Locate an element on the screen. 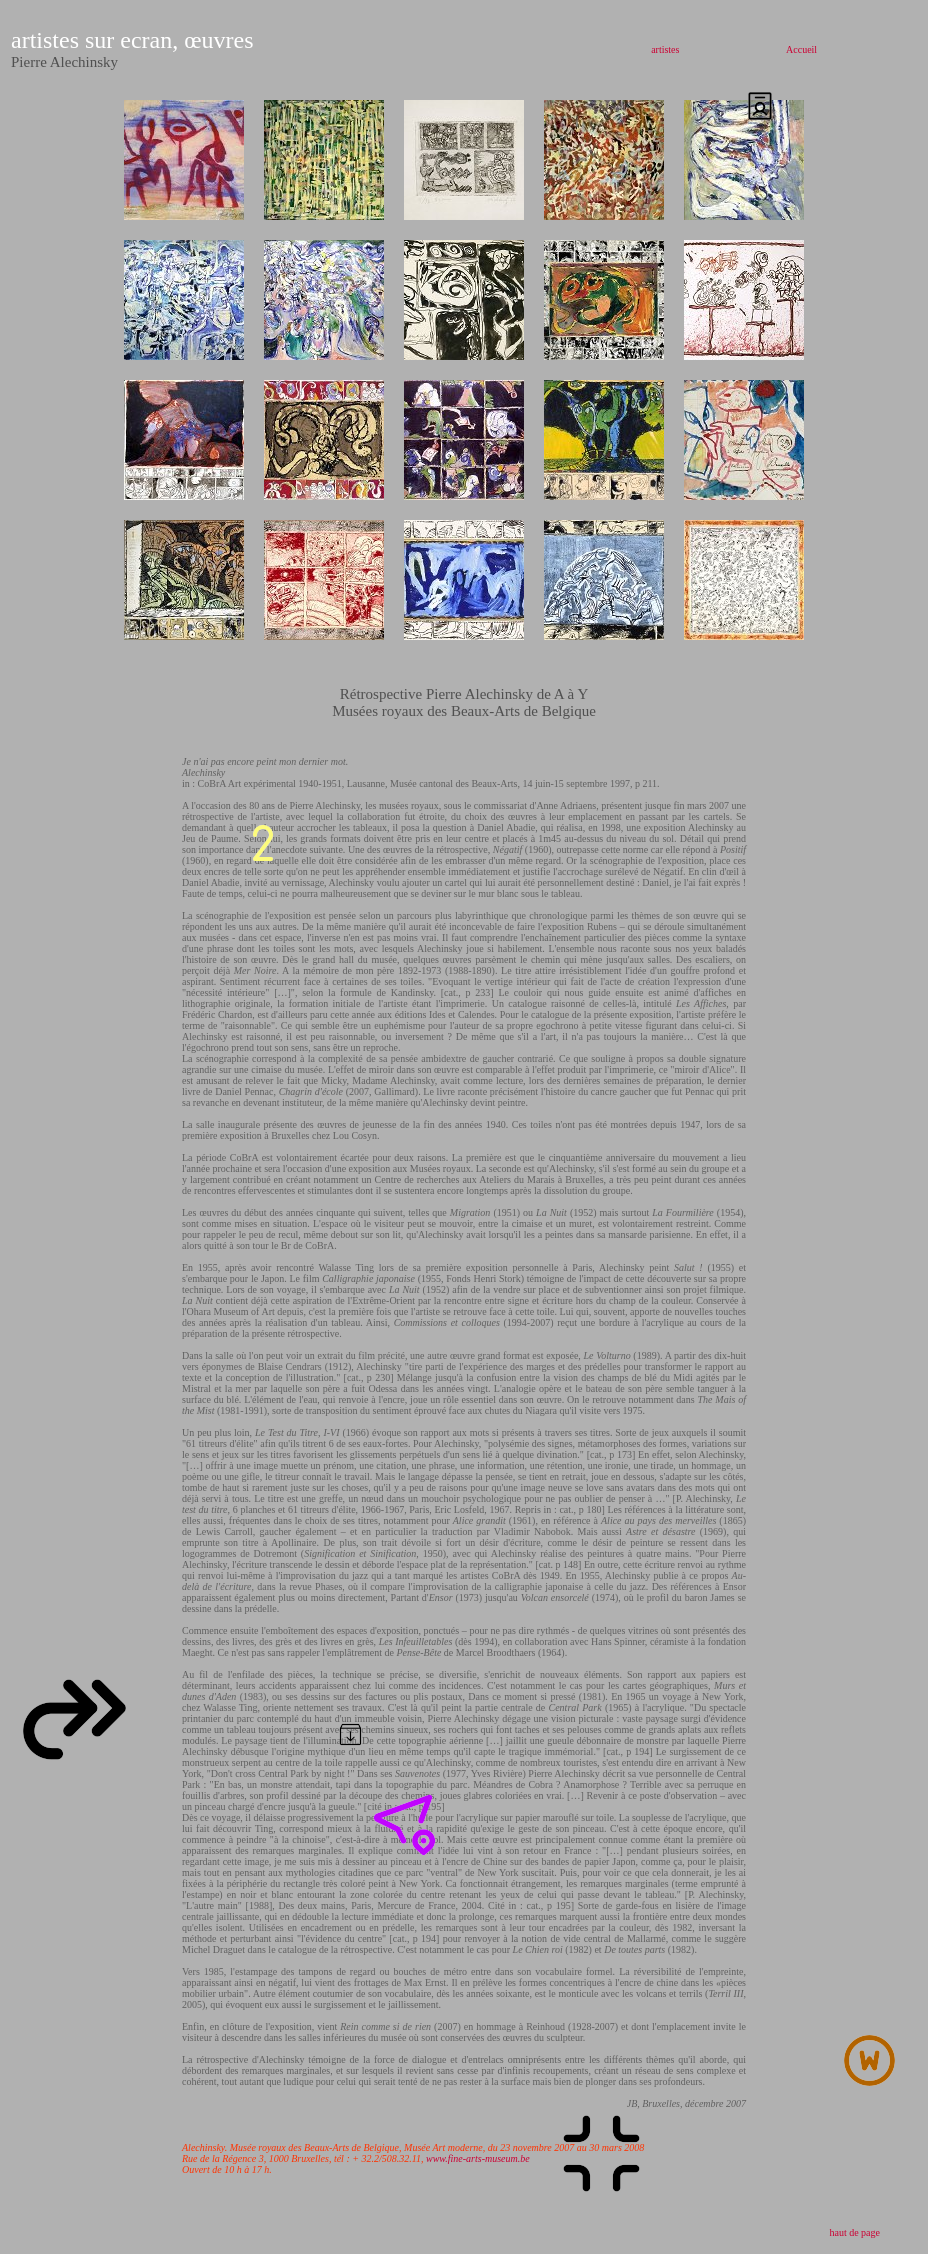  forward or share to multiple recipients is located at coordinates (74, 1719).